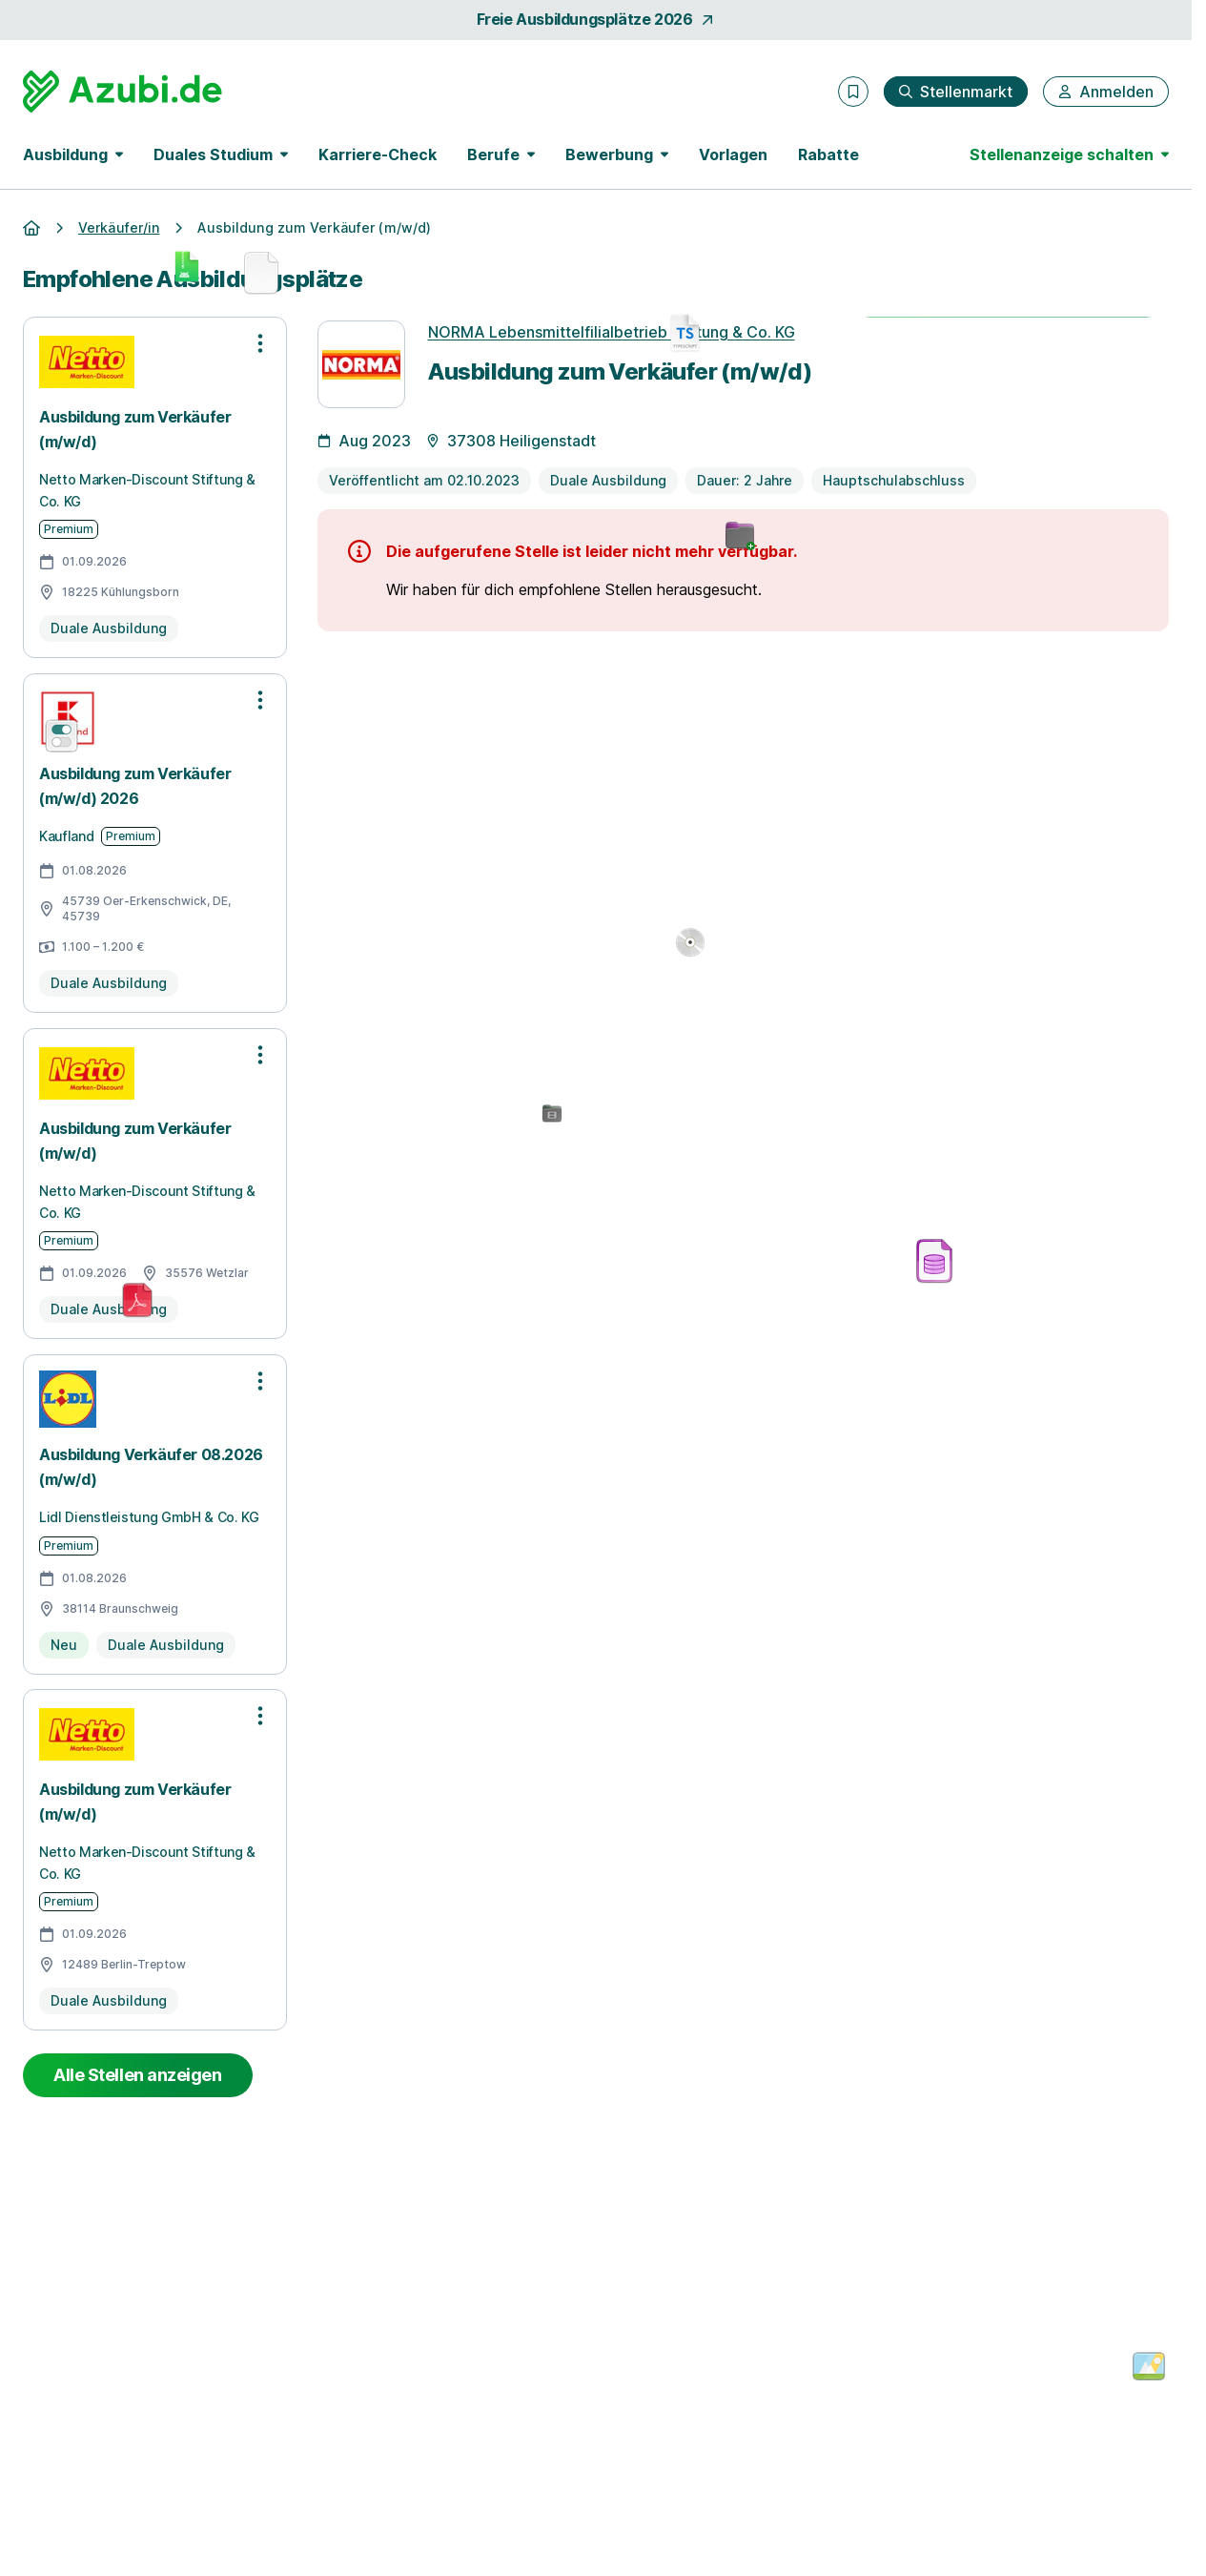 The width and height of the screenshot is (1206, 2576). Describe the element at coordinates (261, 273) in the screenshot. I see `an empty or blank file with no content` at that location.